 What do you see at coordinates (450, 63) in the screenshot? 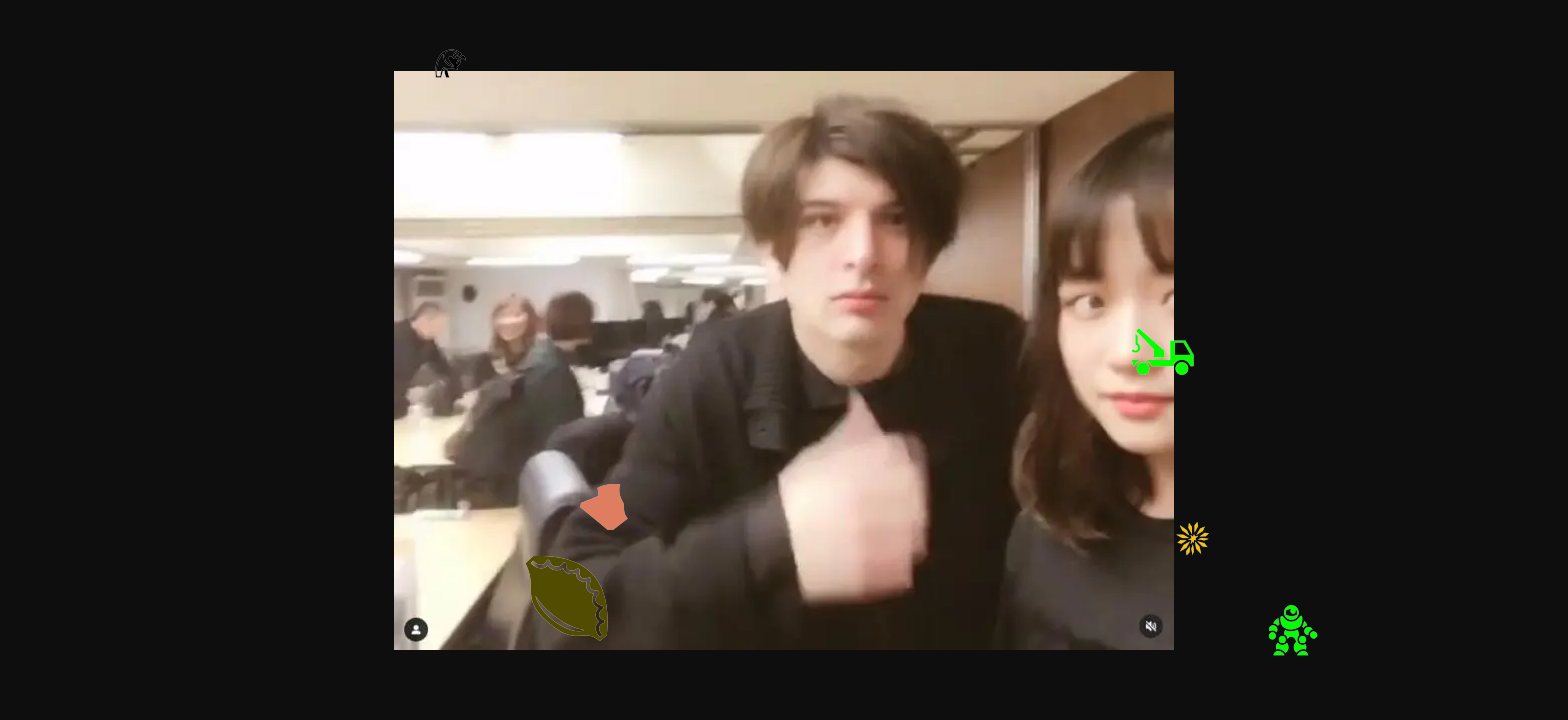
I see `egyptian mythology or ancient egypt themed content` at bounding box center [450, 63].